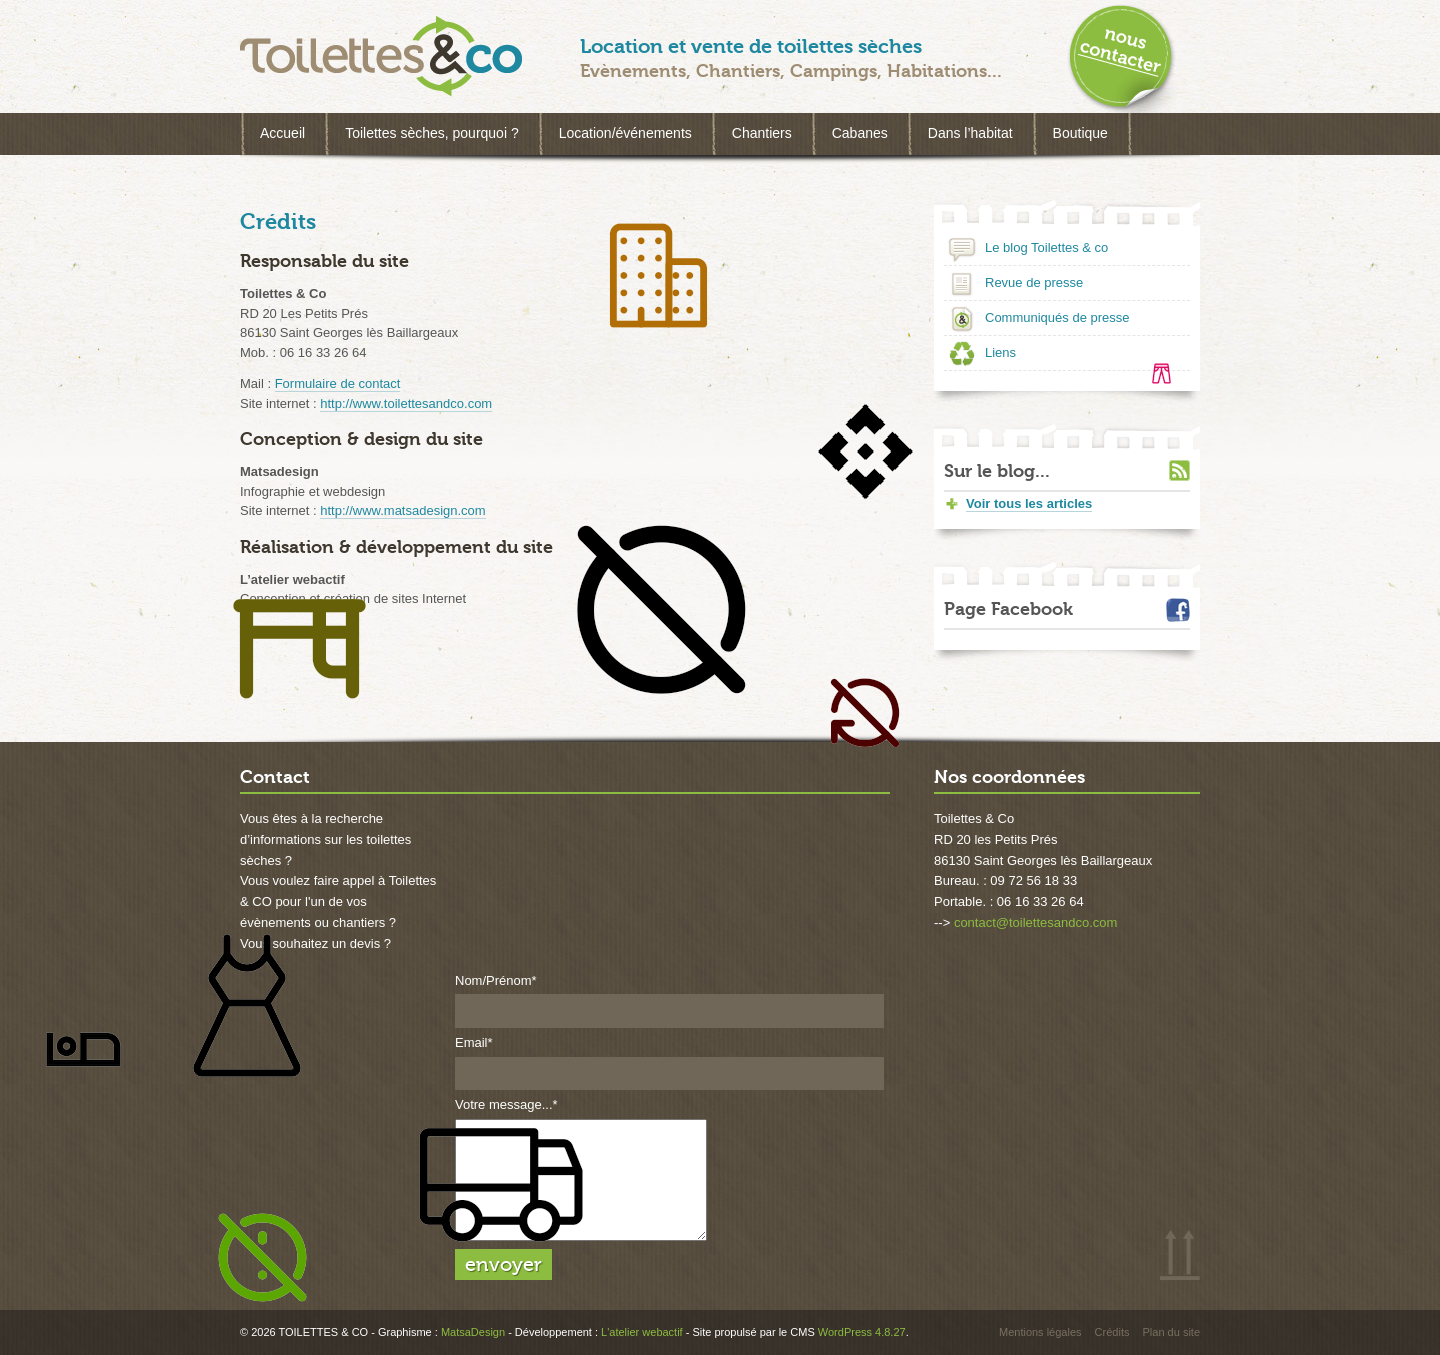 This screenshot has height=1355, width=1440. Describe the element at coordinates (262, 1257) in the screenshot. I see `disable or mute alerts` at that location.